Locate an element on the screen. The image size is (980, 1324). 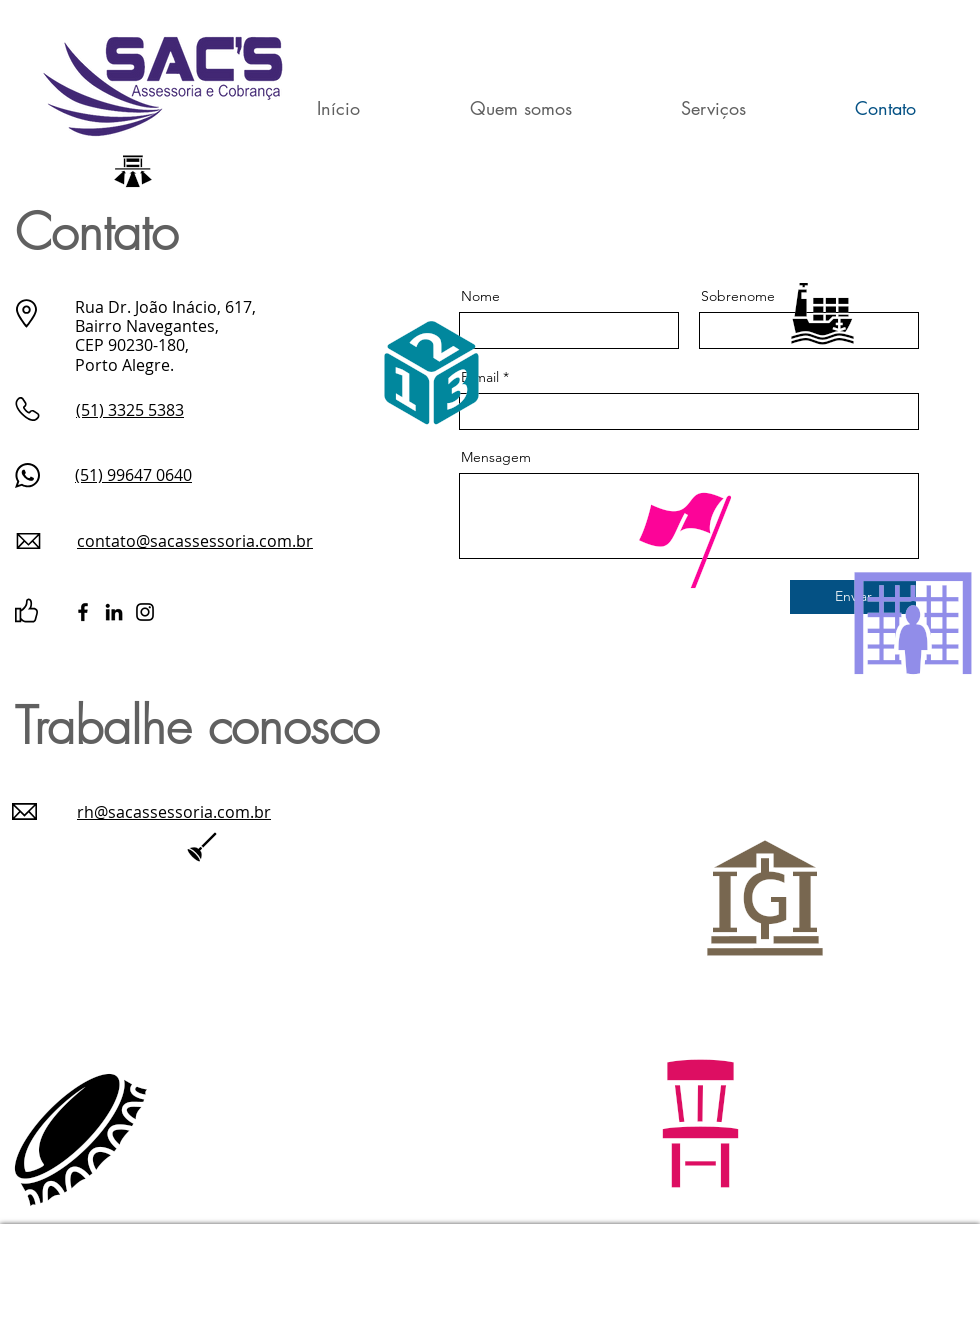
access banking or financial services is located at coordinates (765, 898).